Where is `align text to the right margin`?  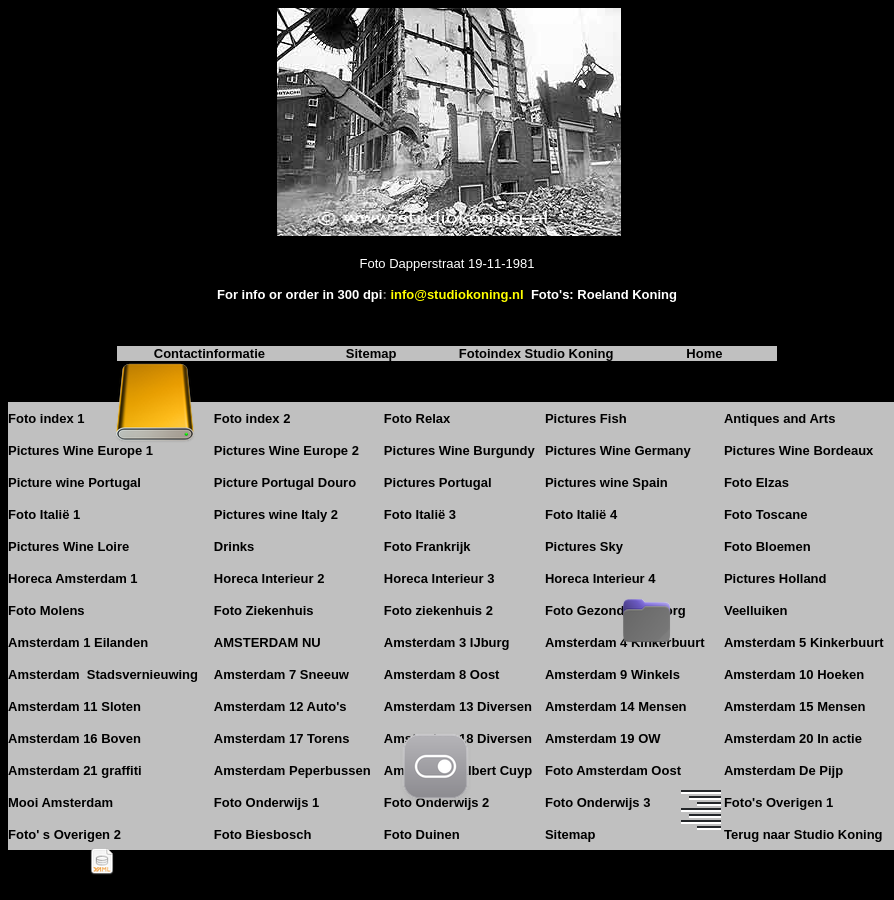 align text to the right margin is located at coordinates (701, 810).